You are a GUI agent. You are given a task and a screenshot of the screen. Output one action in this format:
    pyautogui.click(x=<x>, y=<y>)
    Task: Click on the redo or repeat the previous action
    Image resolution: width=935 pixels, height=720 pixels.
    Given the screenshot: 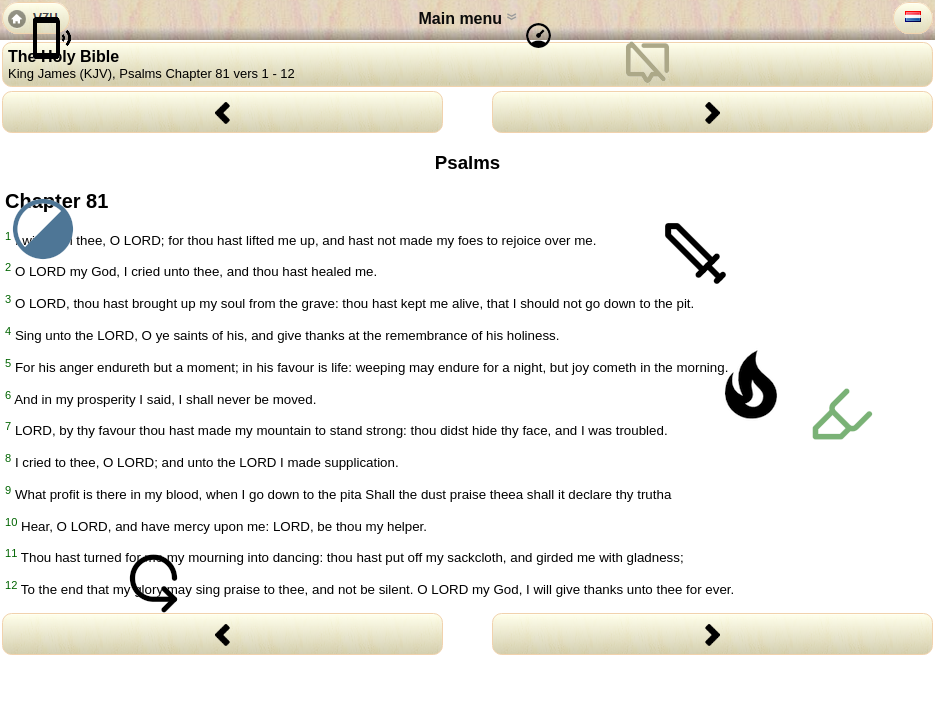 What is the action you would take?
    pyautogui.click(x=153, y=583)
    